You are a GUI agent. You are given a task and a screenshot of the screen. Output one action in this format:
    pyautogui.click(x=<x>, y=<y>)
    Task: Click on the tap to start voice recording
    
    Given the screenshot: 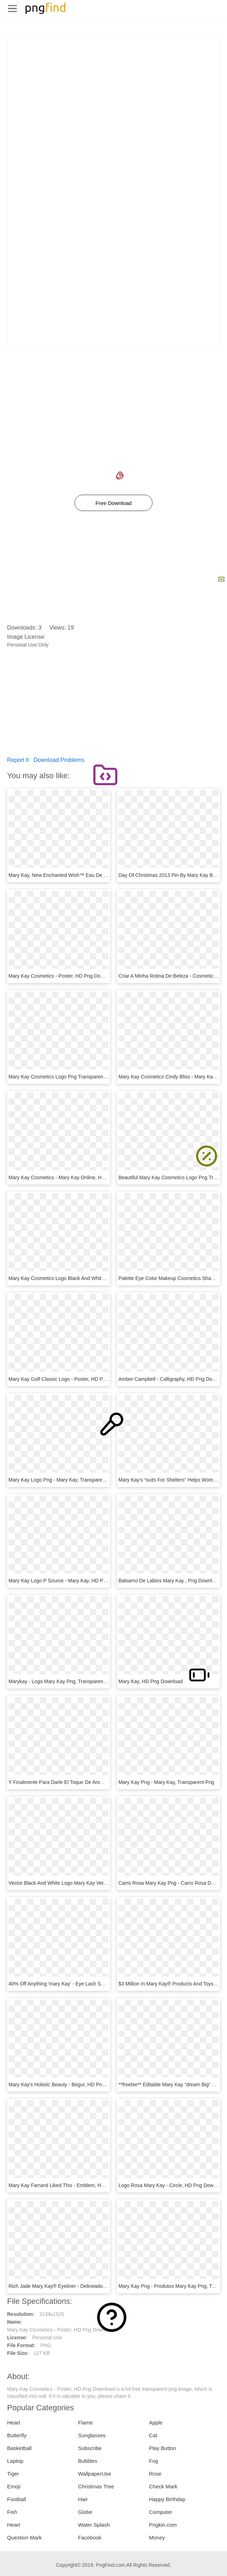 What is the action you would take?
    pyautogui.click(x=112, y=1424)
    